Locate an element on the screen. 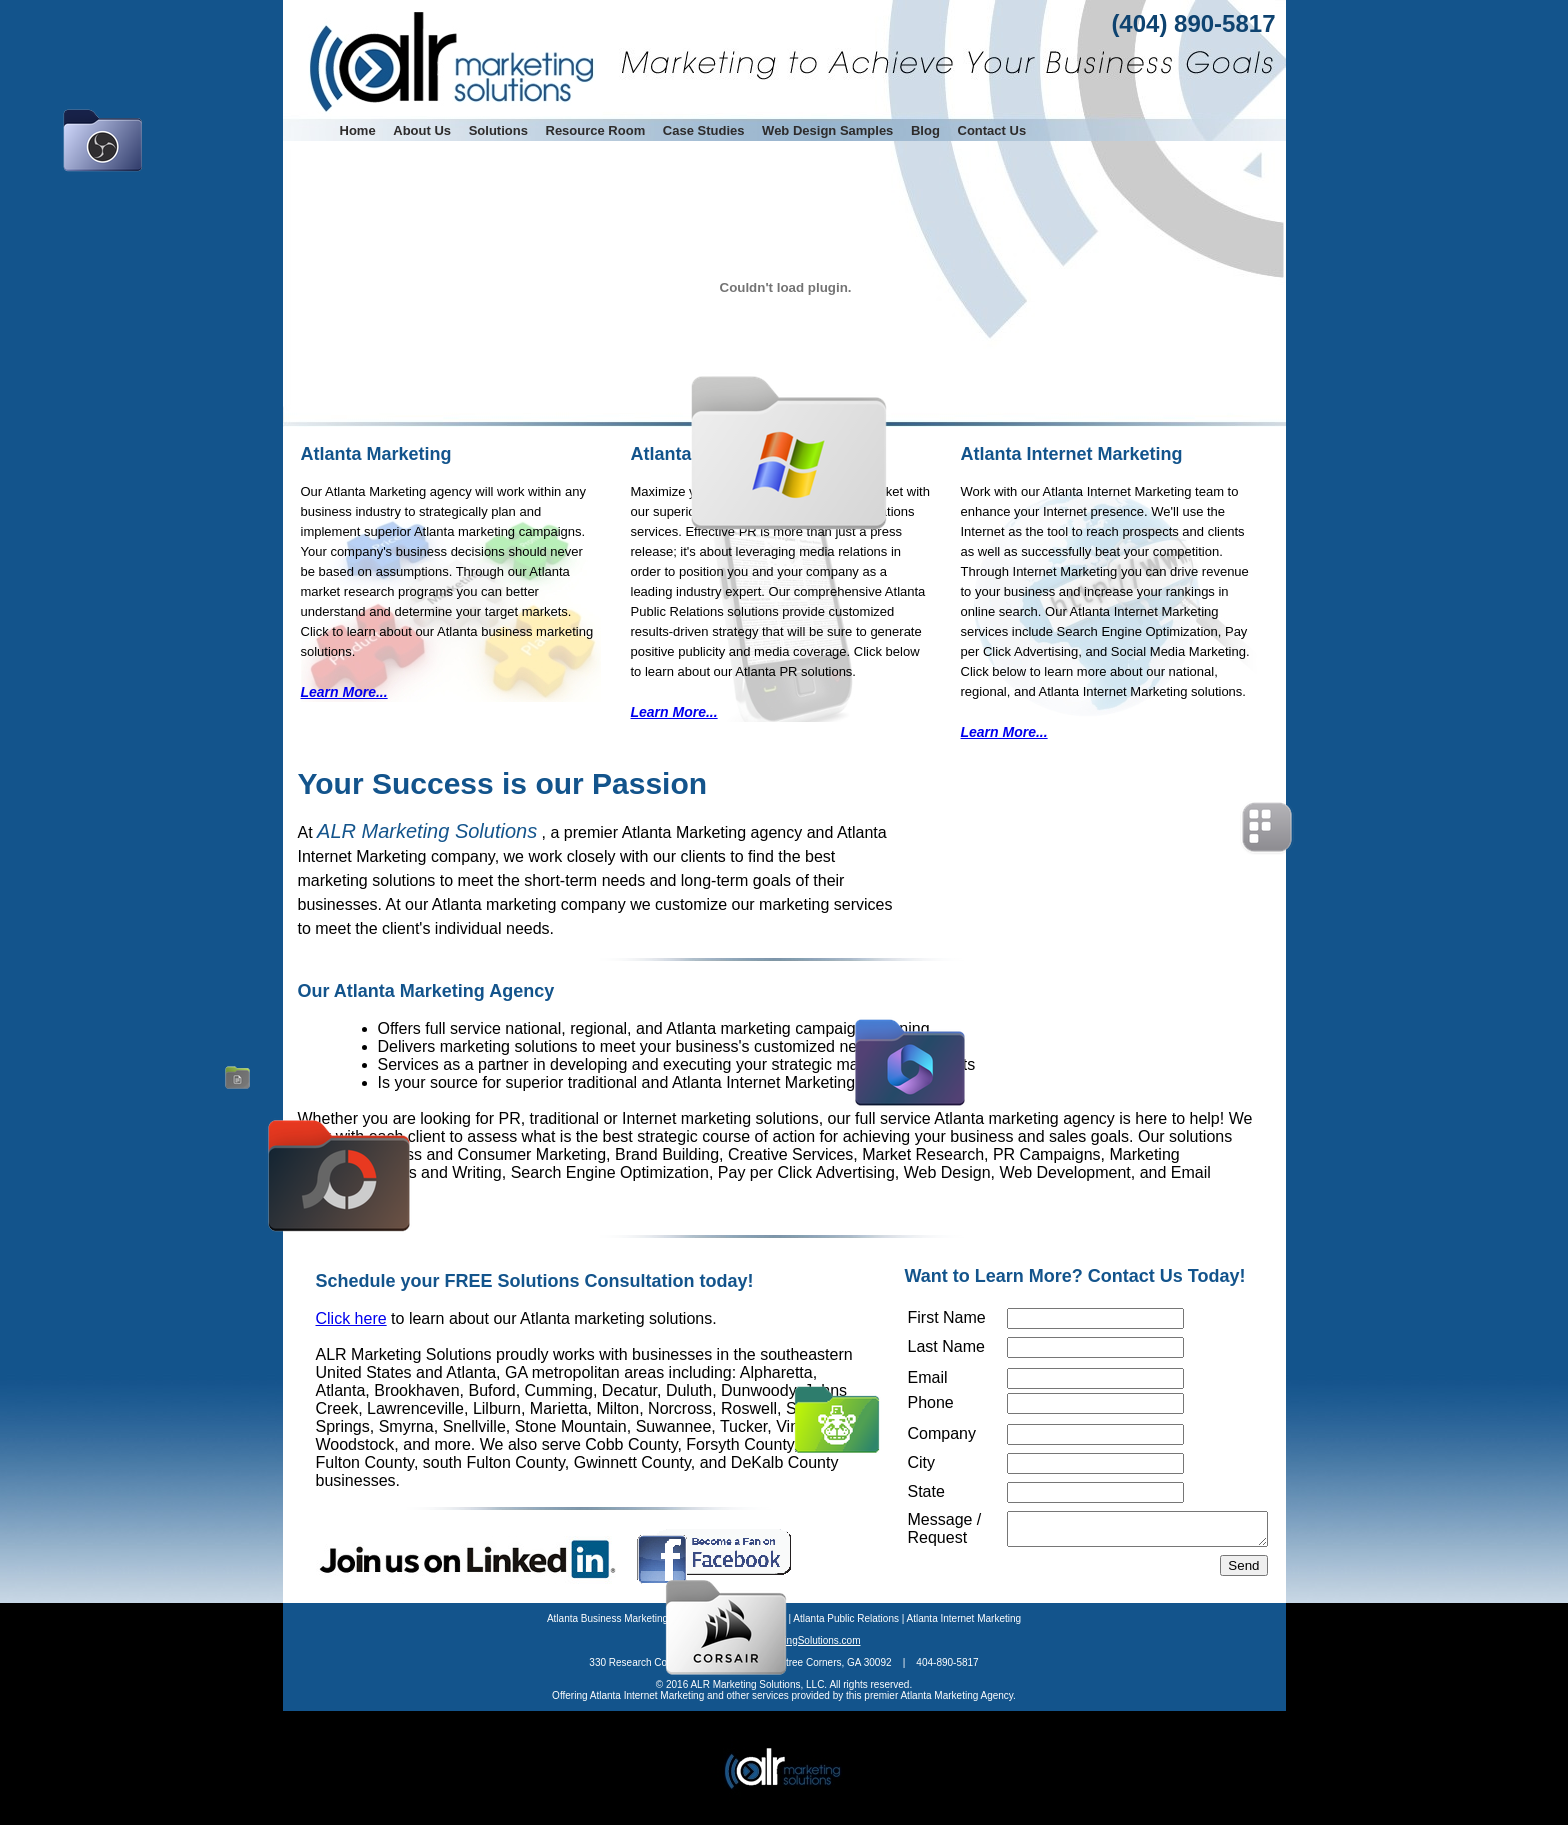  open your Game Jolt games folder is located at coordinates (837, 1422).